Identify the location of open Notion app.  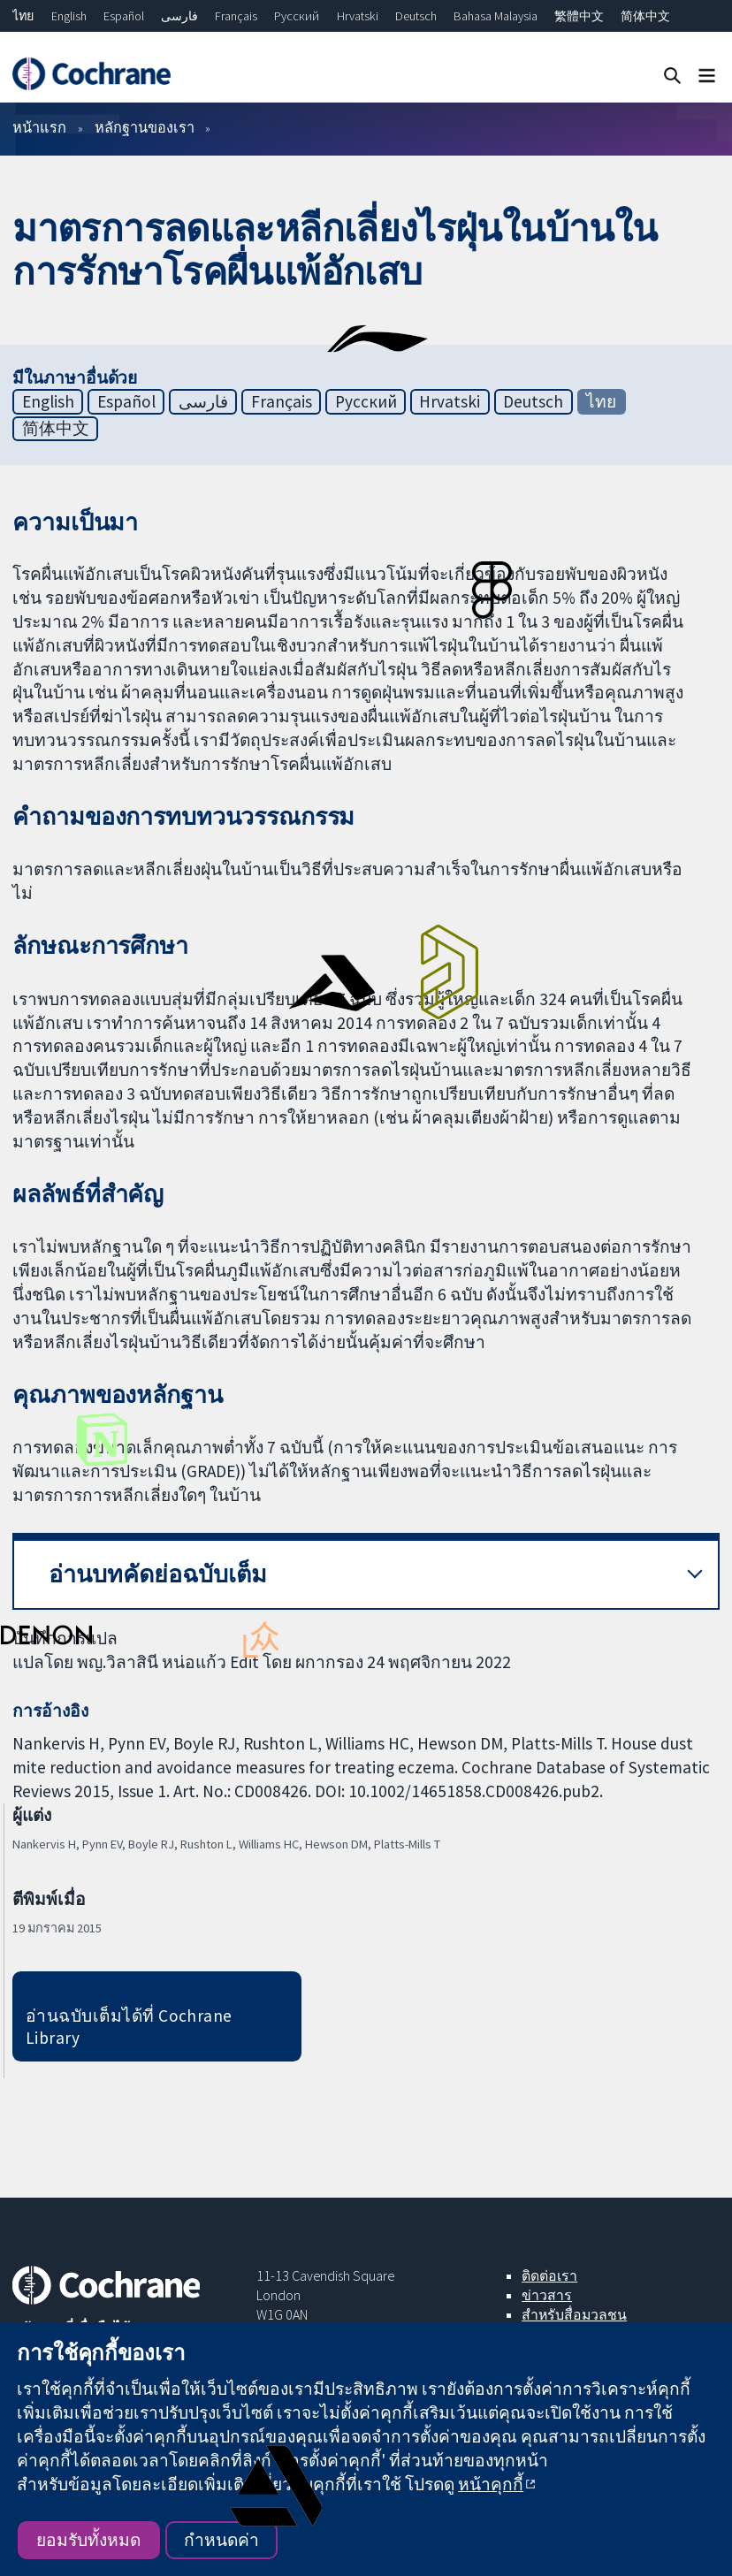
(102, 1439).